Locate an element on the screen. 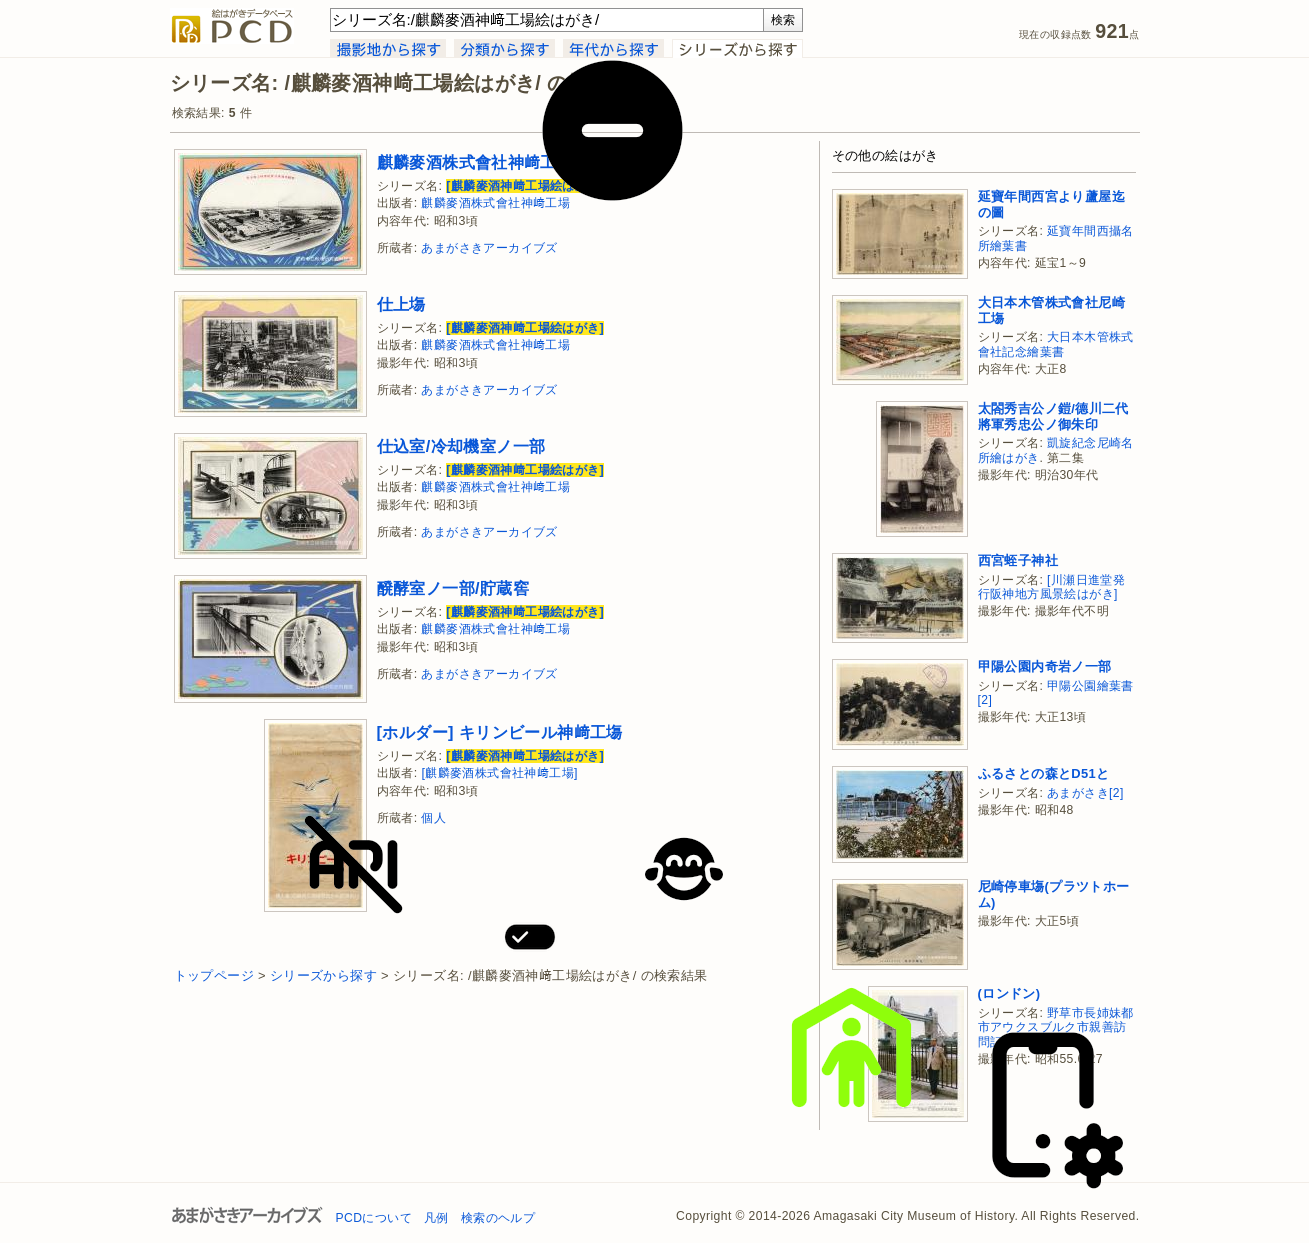 The height and width of the screenshot is (1243, 1309). api connection disabled or unavailable is located at coordinates (353, 864).